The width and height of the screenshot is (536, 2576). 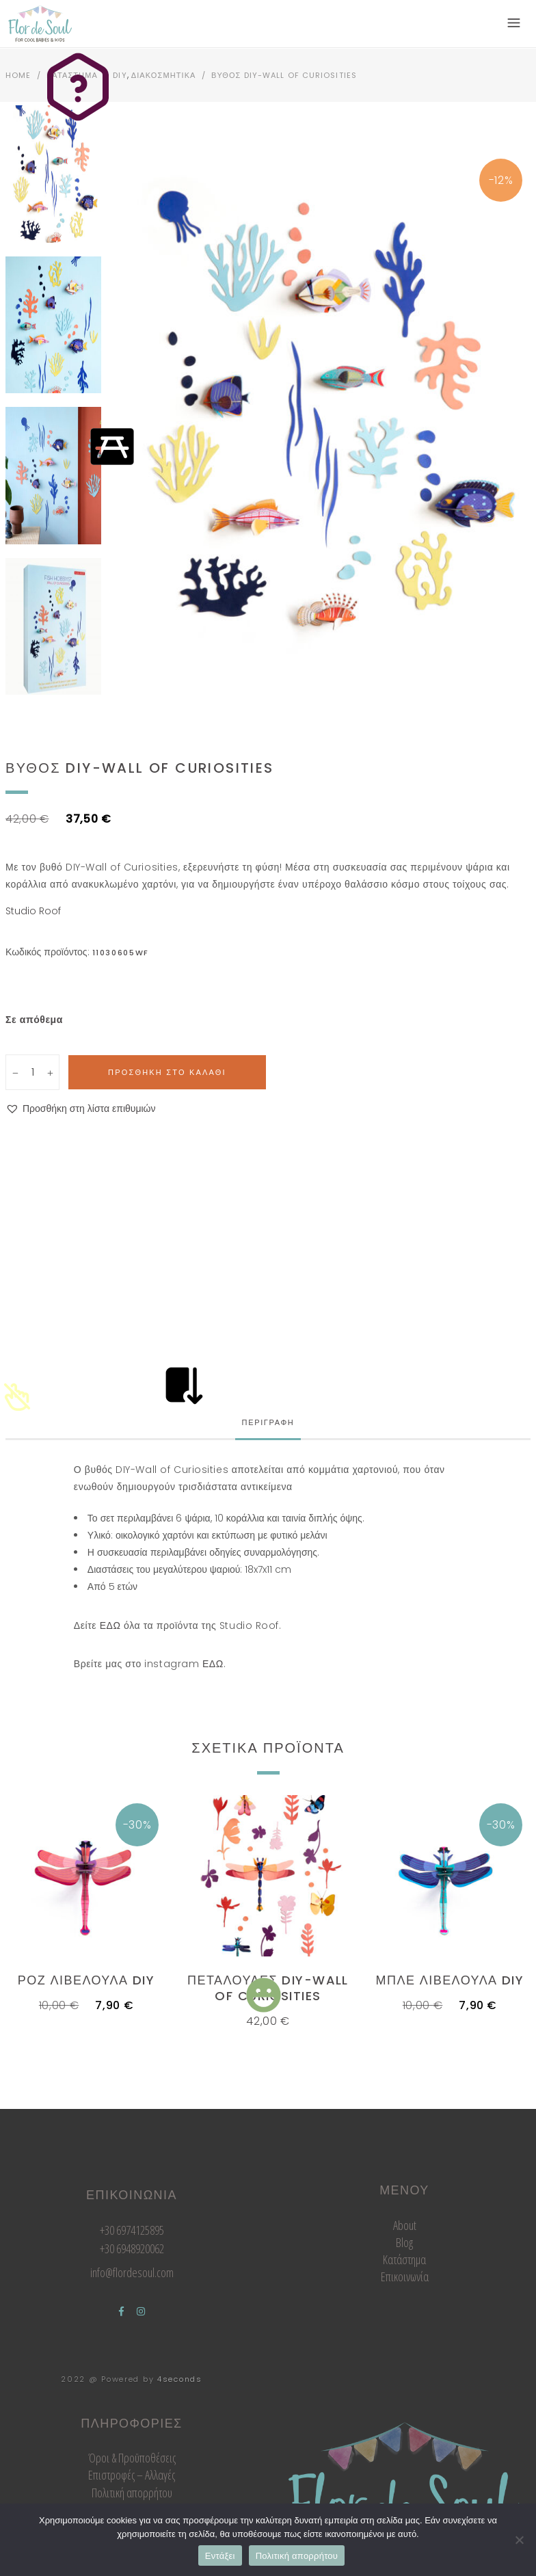 I want to click on react with a laugh emoji, so click(x=263, y=1995).